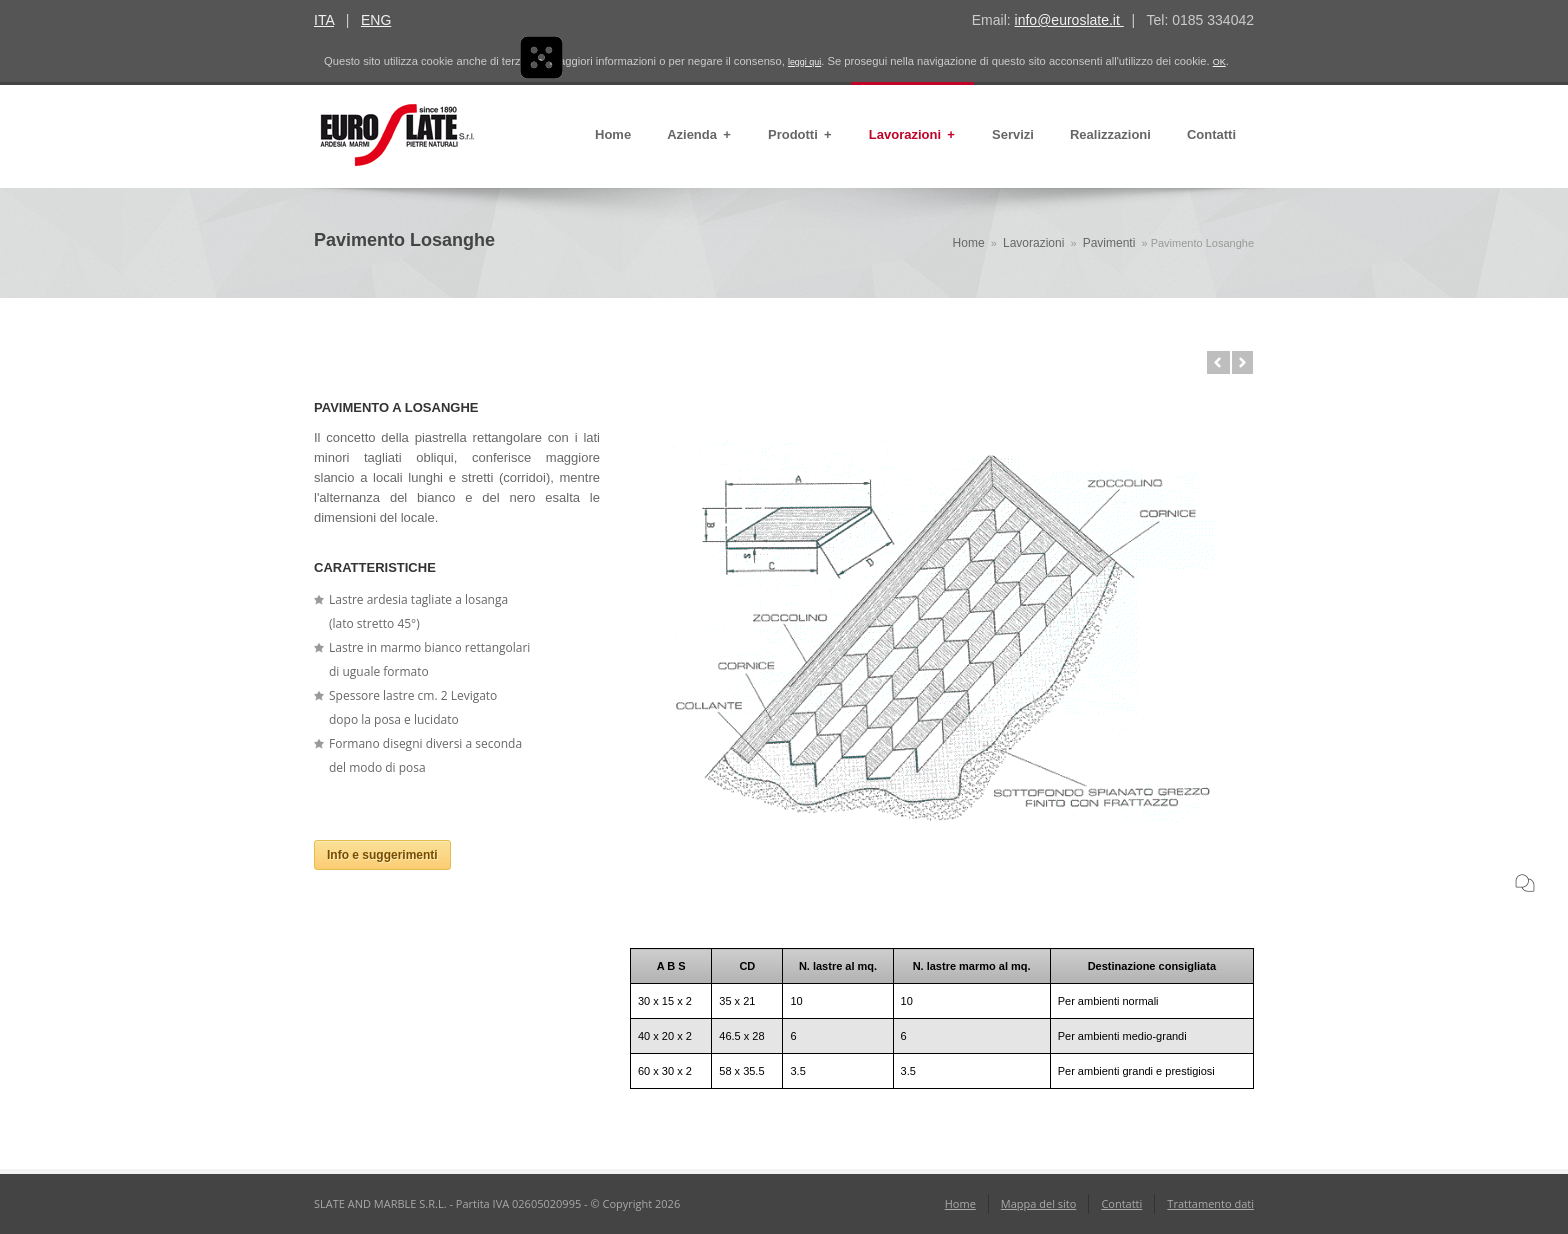 This screenshot has width=1568, height=1234. What do you see at coordinates (541, 57) in the screenshot?
I see `randomize or shuffle content` at bounding box center [541, 57].